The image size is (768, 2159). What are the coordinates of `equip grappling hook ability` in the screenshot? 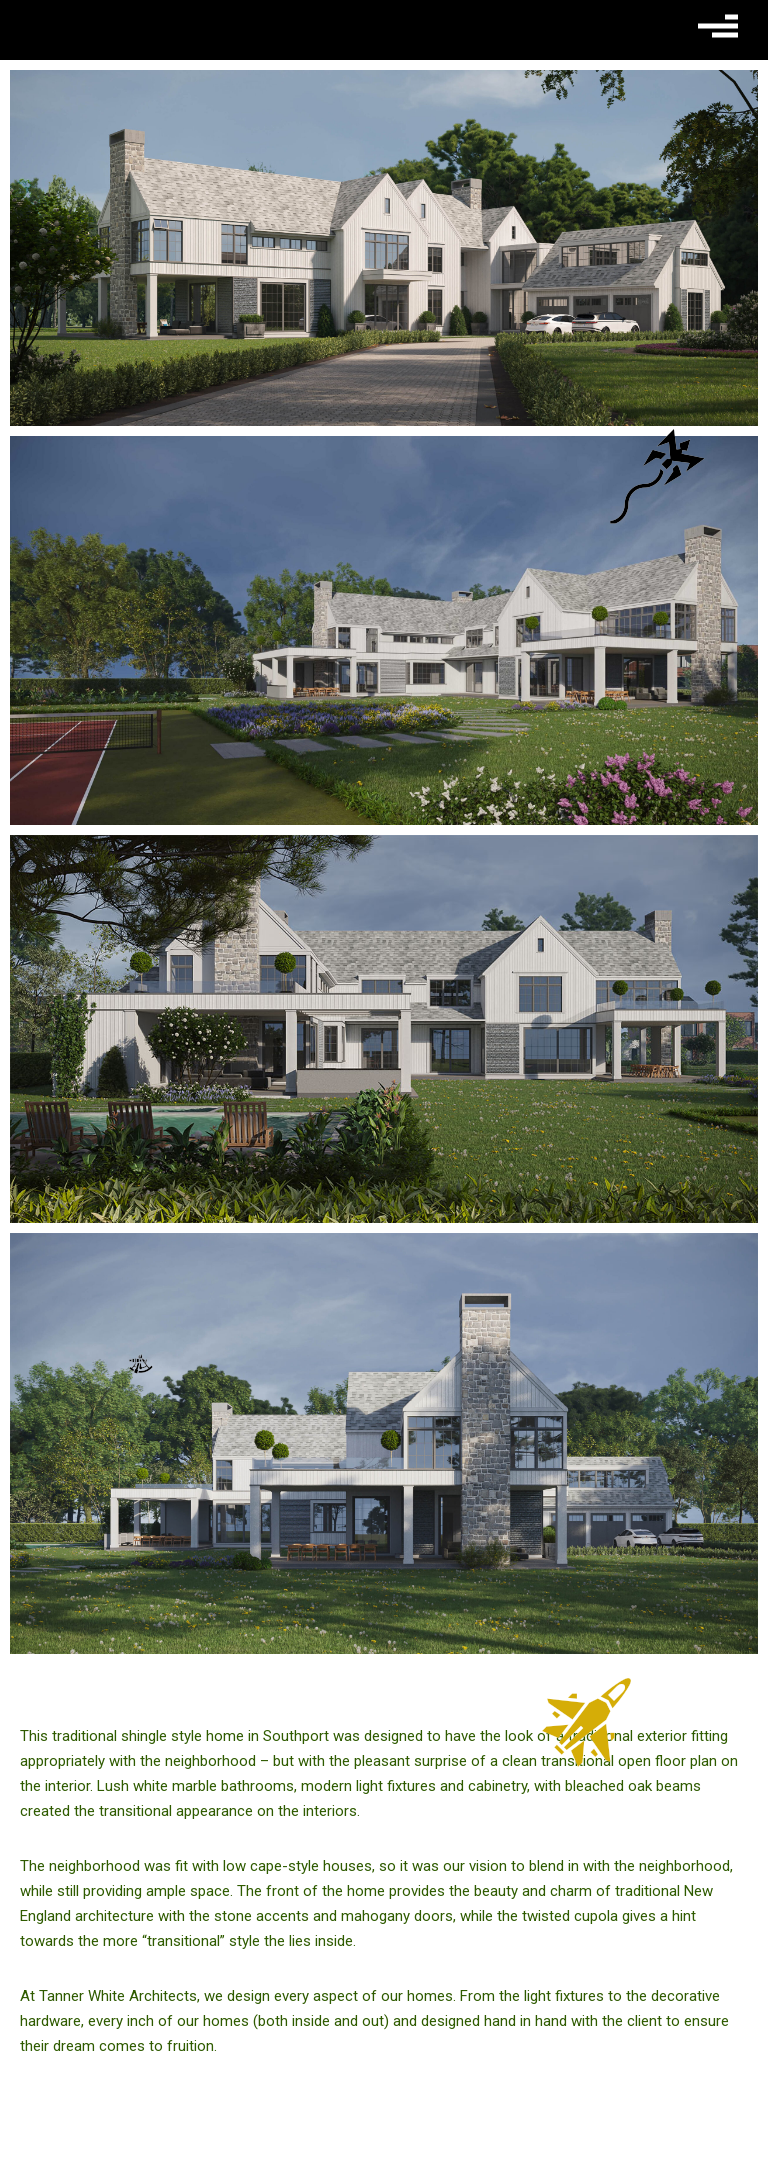 It's located at (657, 475).